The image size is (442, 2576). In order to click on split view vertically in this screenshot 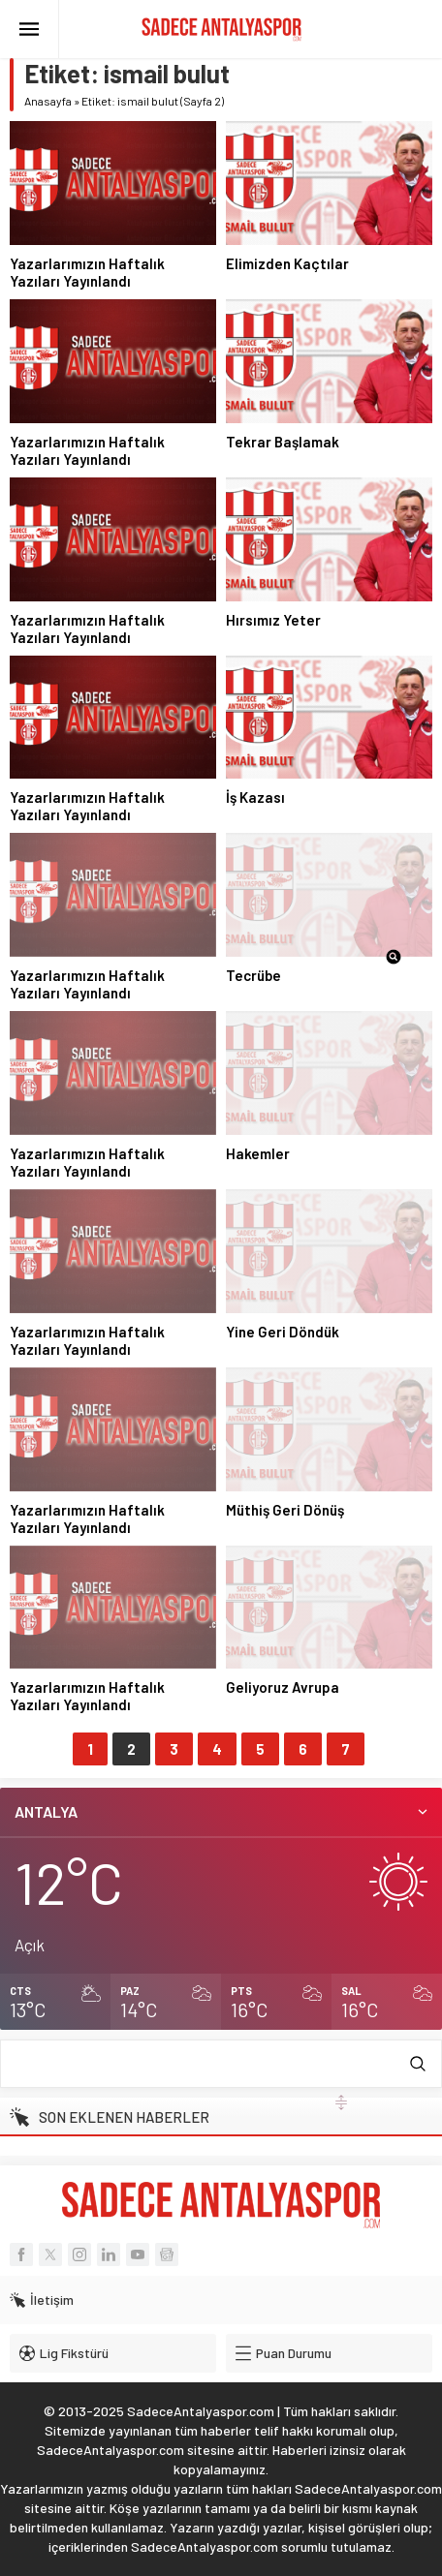, I will do `click(341, 2102)`.